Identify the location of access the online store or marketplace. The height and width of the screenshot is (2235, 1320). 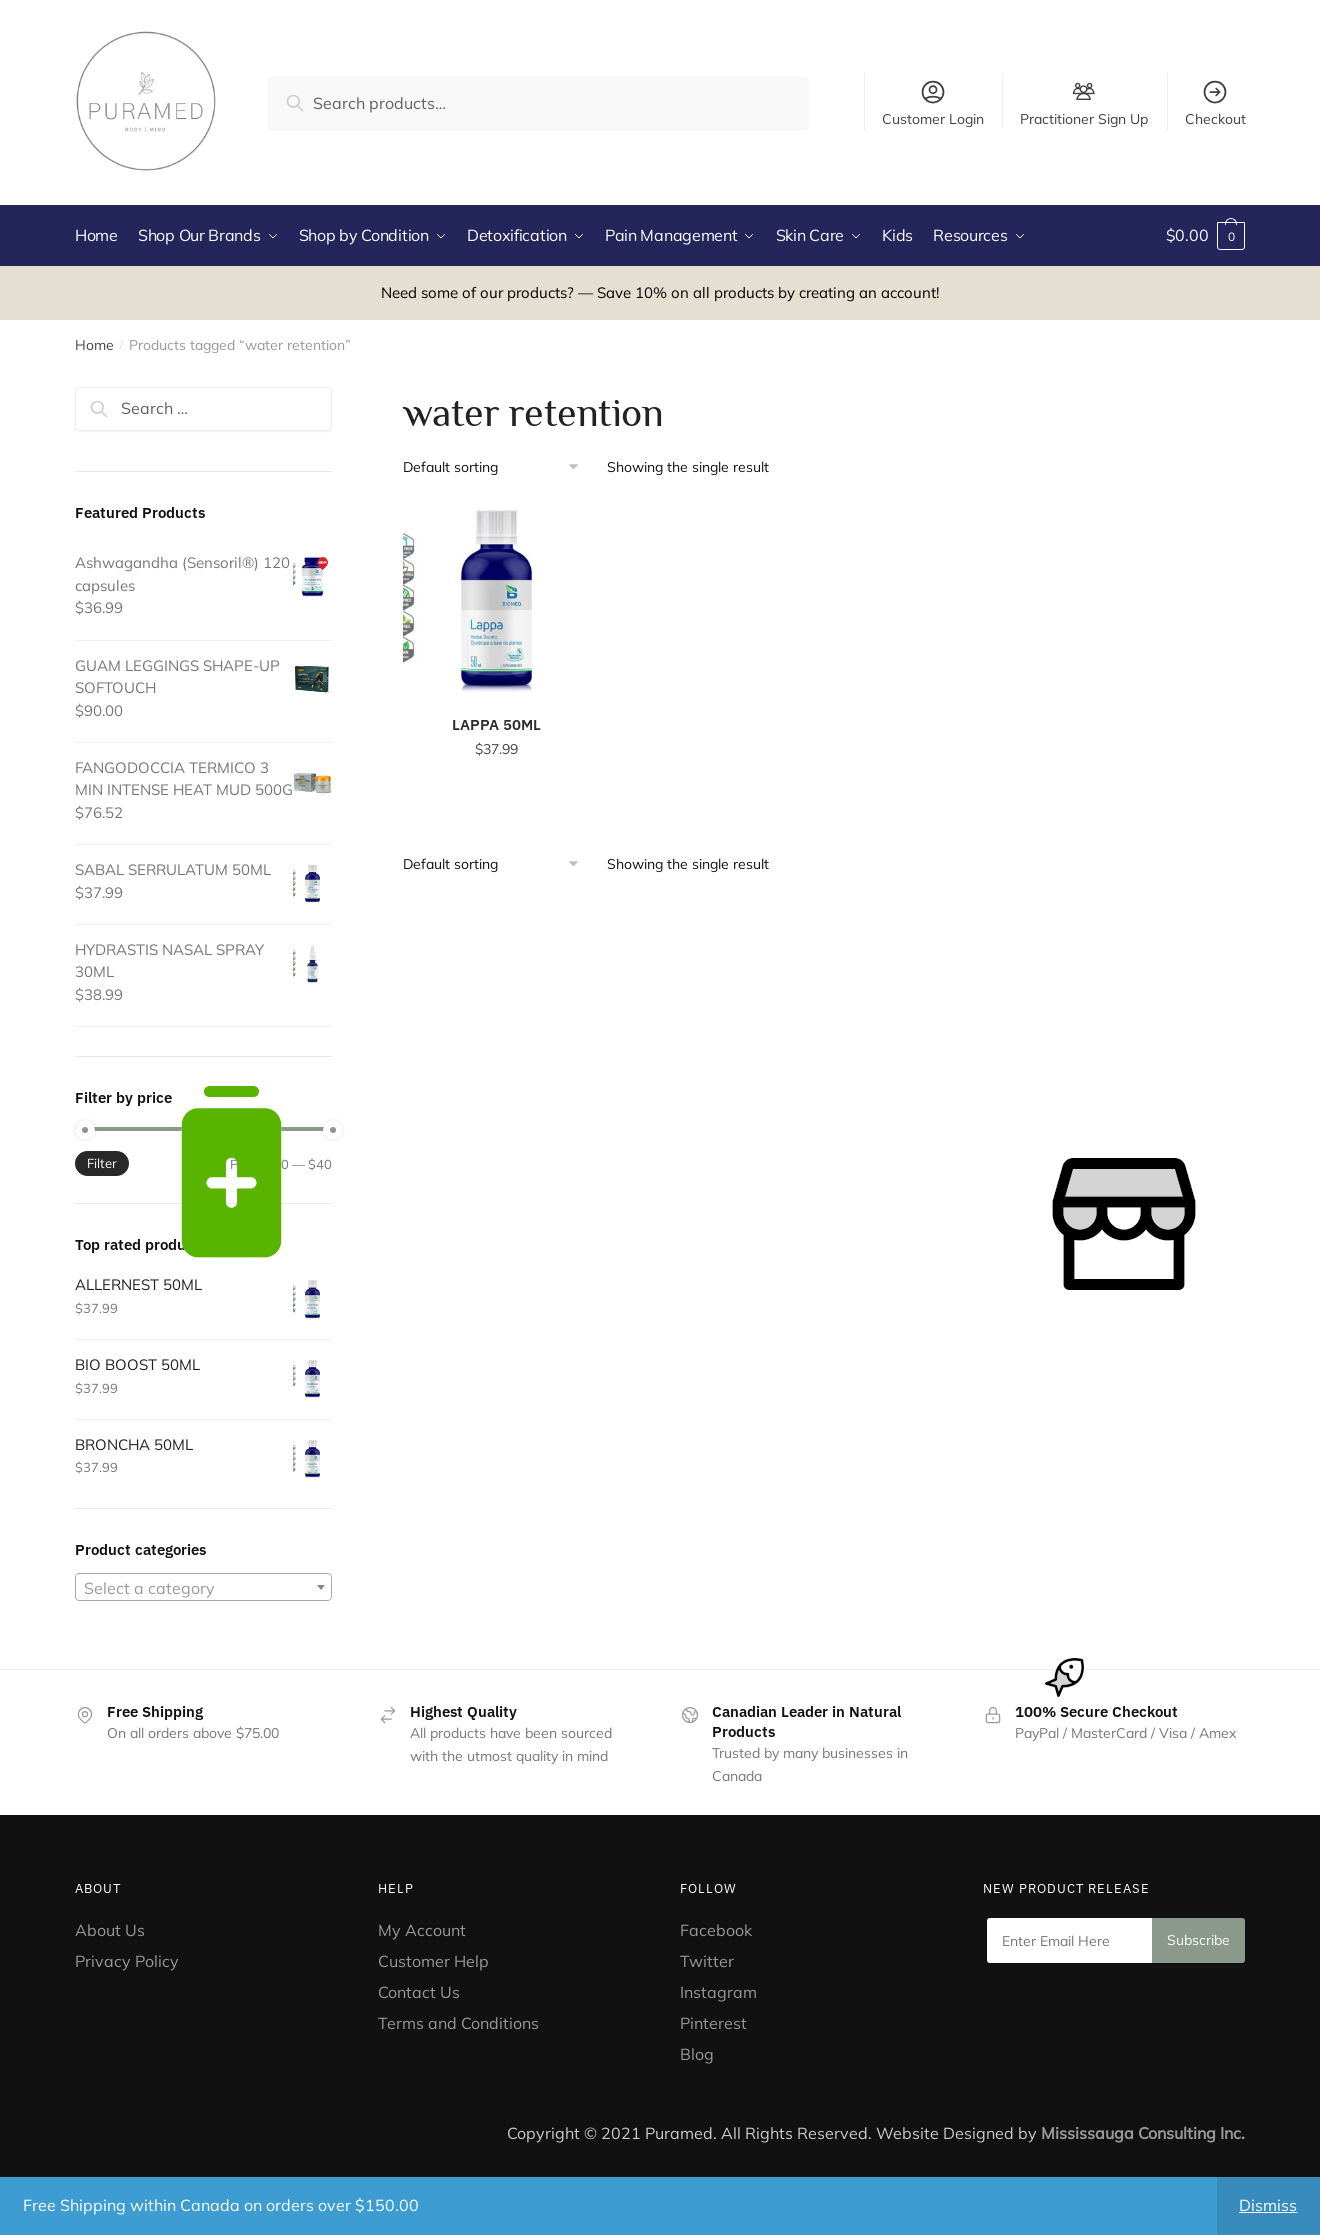
(1124, 1224).